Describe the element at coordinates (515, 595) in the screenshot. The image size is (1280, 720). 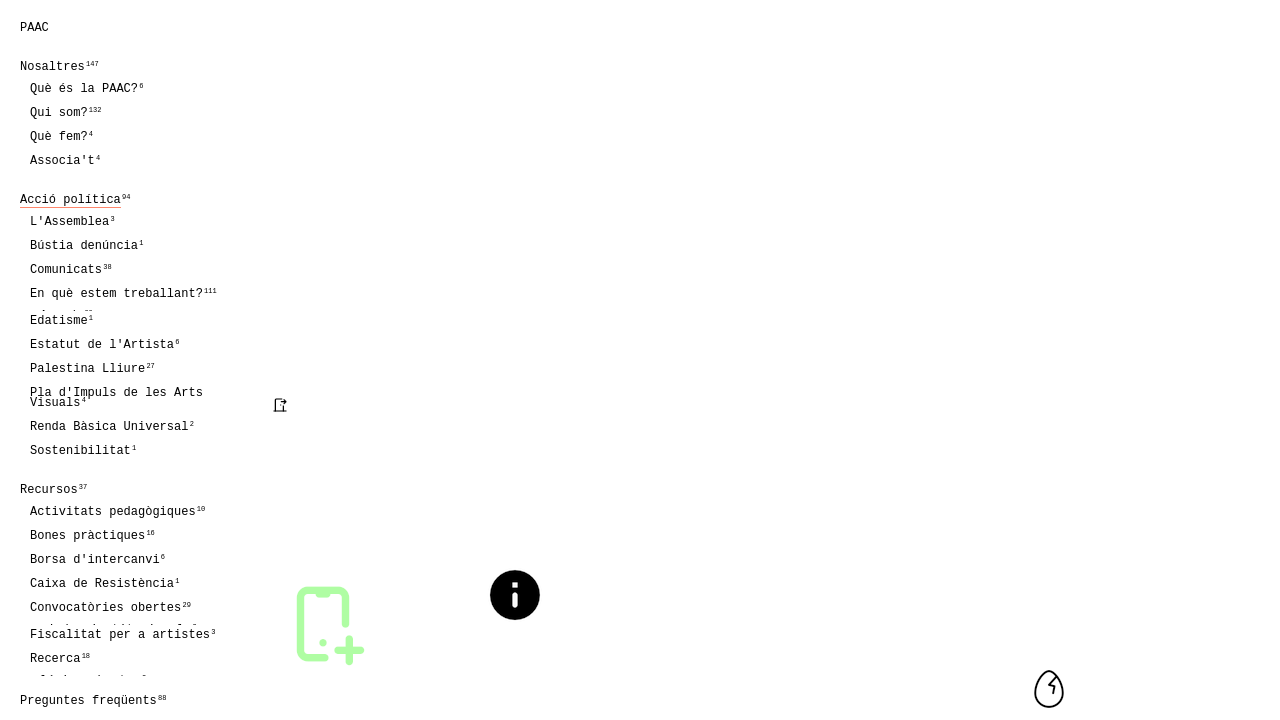
I see `view more information` at that location.